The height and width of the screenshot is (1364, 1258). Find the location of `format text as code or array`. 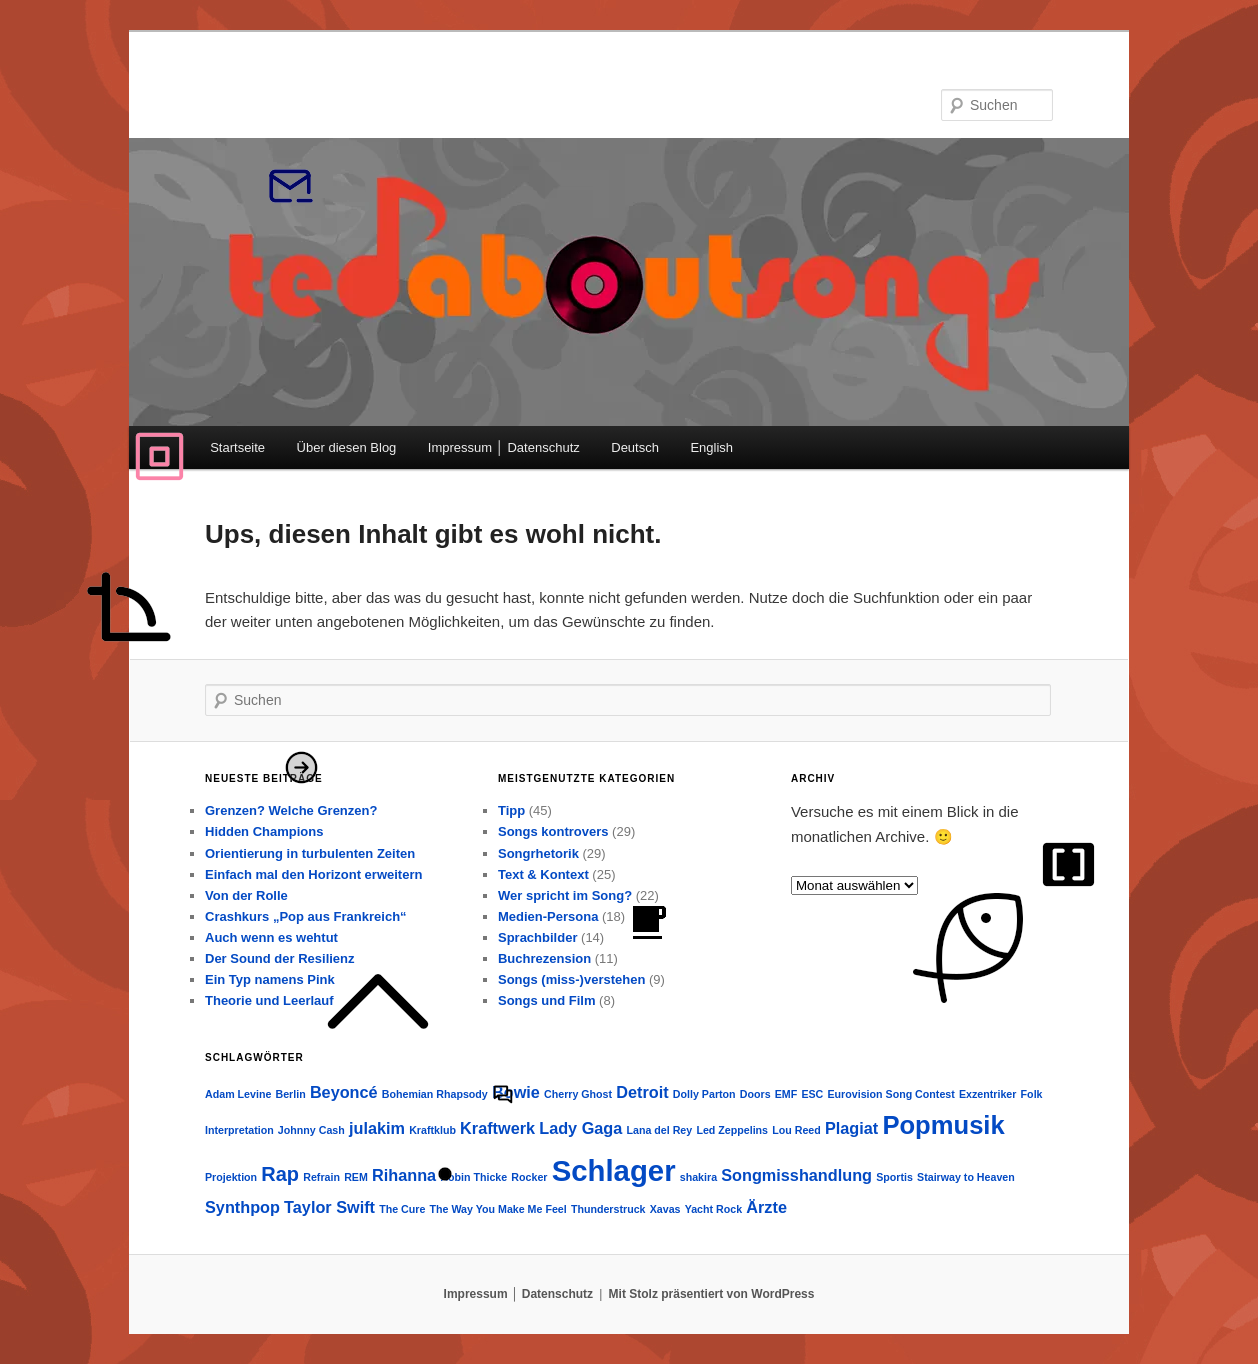

format text as code or array is located at coordinates (1068, 864).